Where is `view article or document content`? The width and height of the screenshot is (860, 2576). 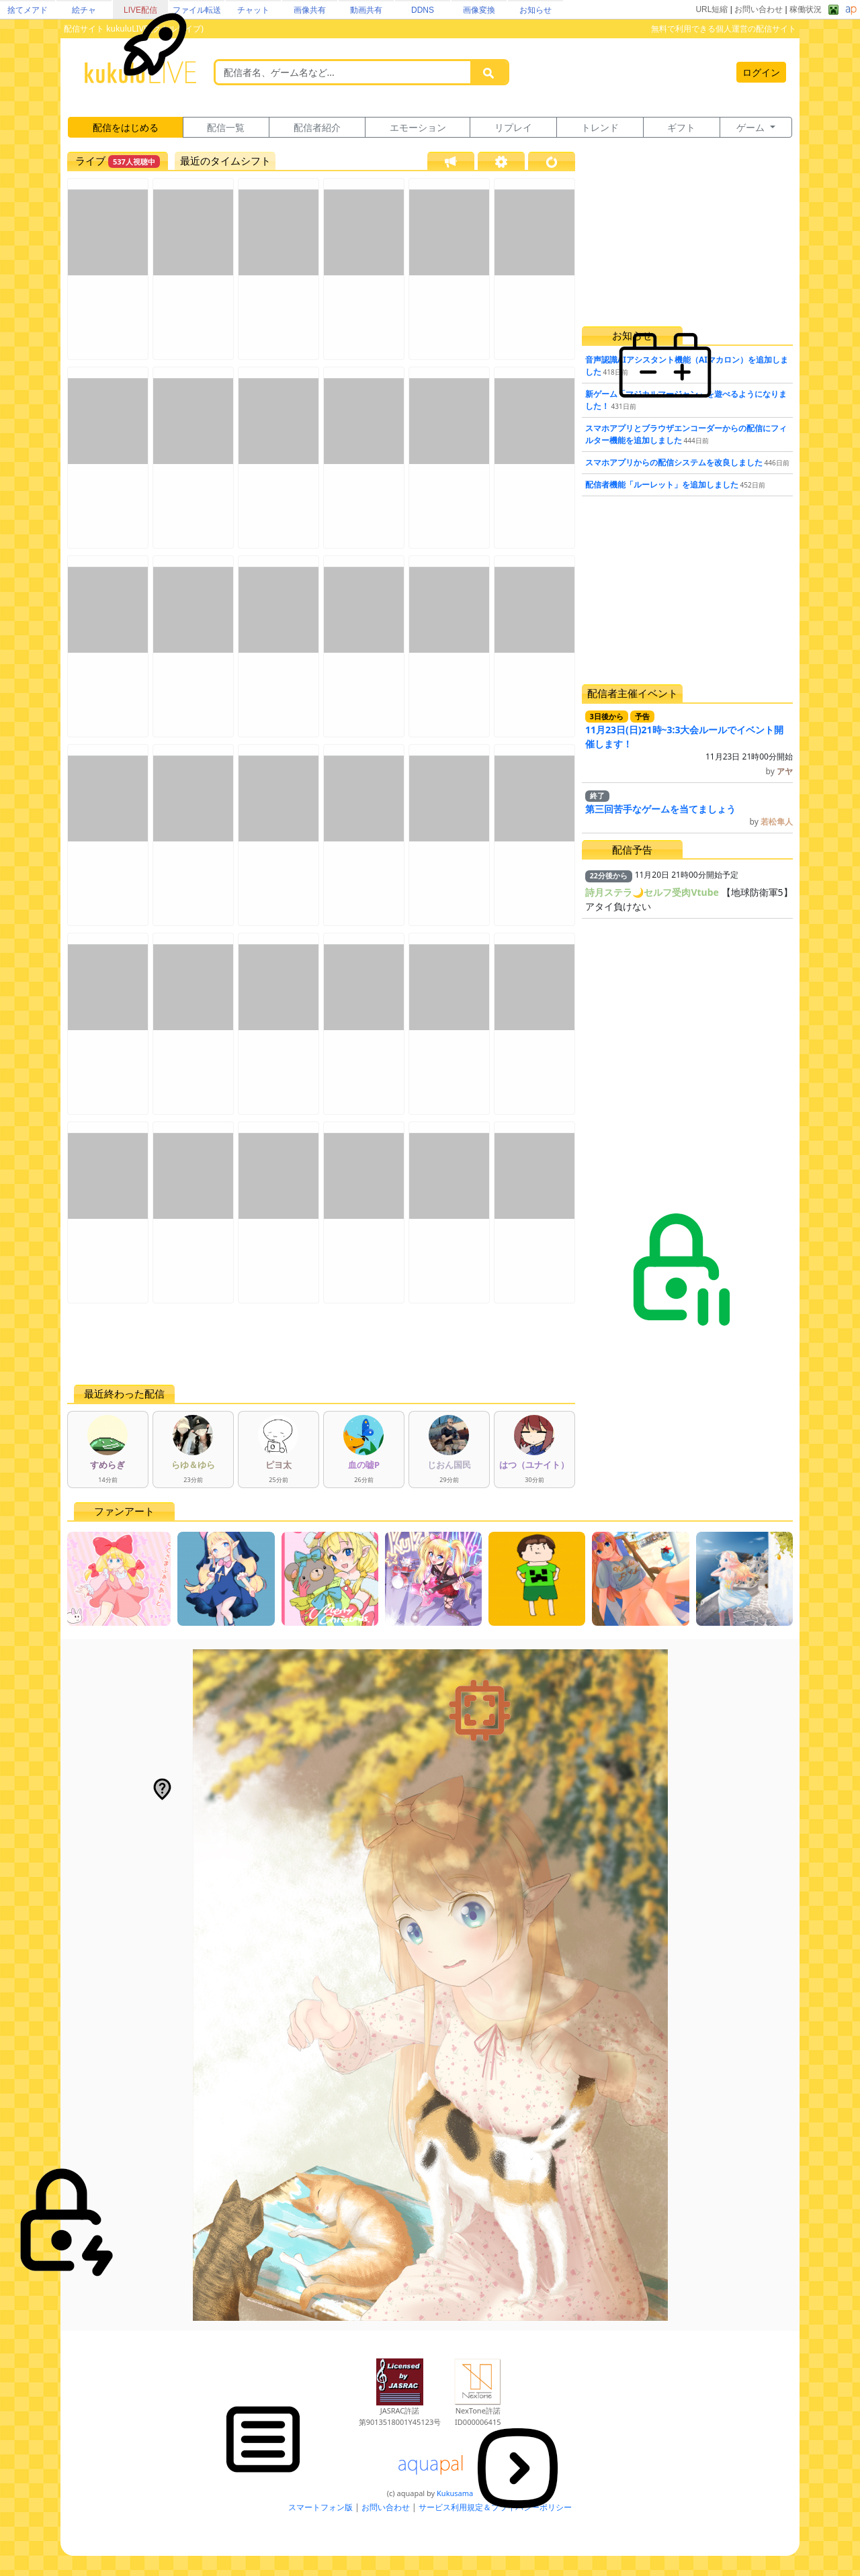
view article or document content is located at coordinates (263, 2439).